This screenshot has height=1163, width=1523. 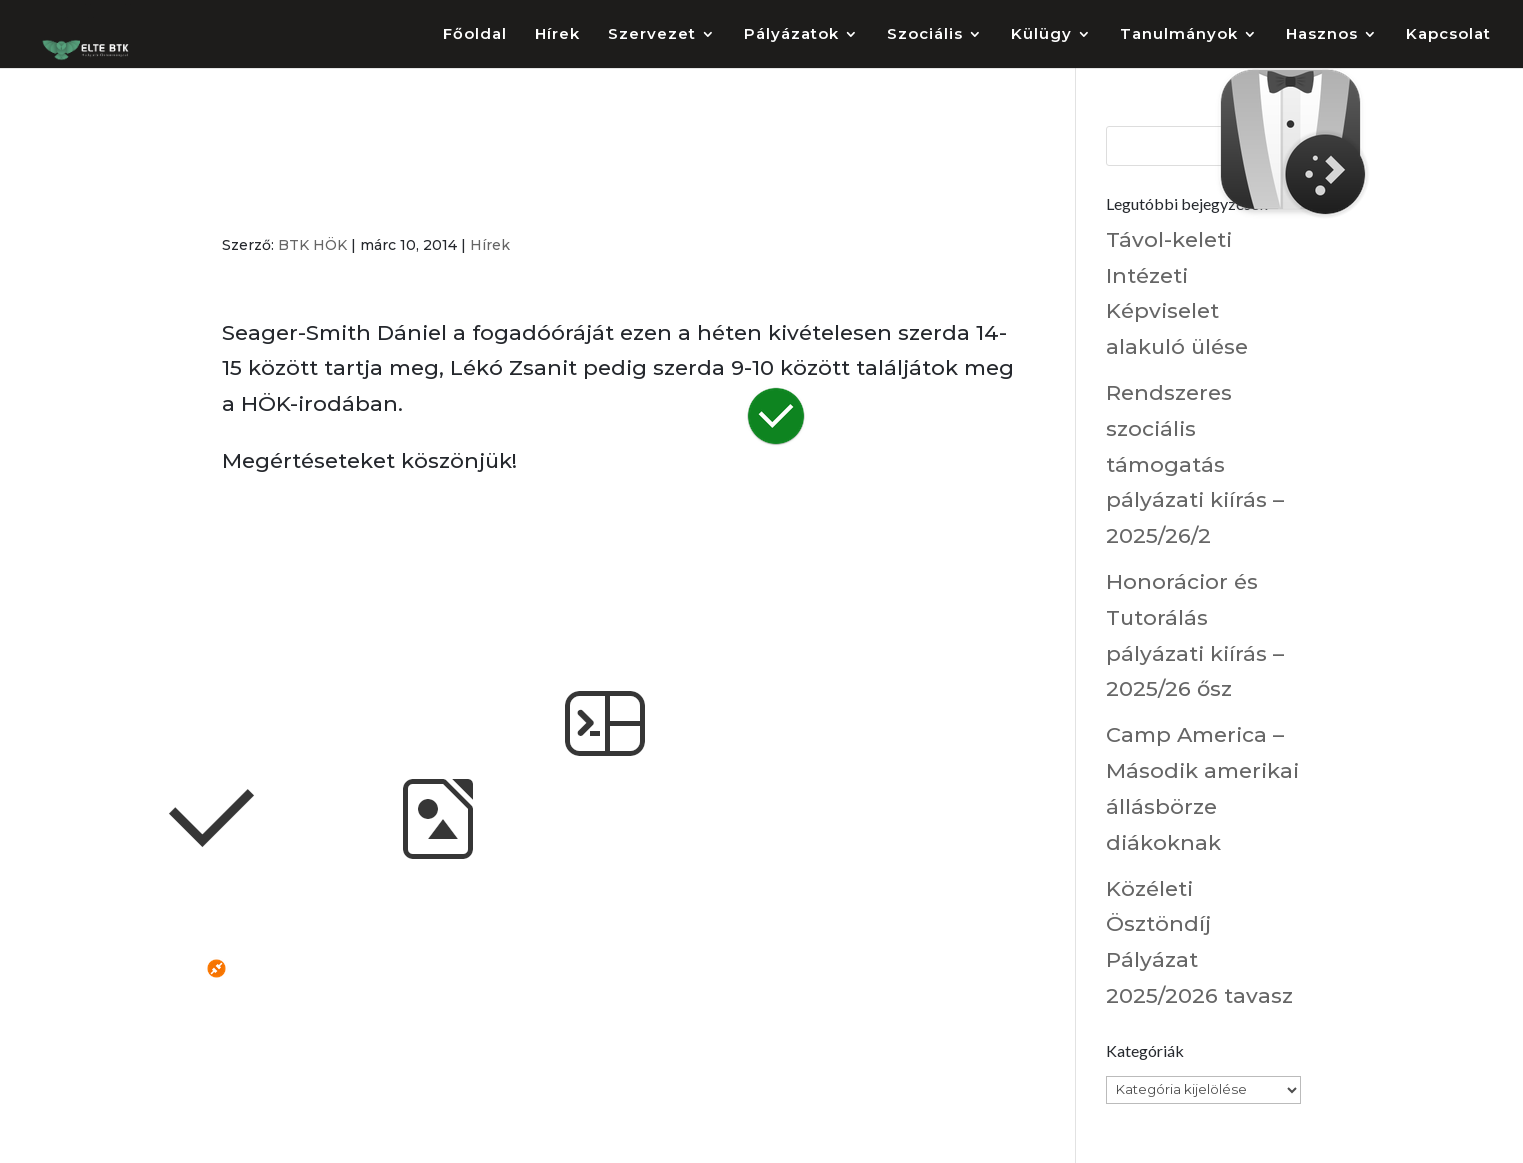 What do you see at coordinates (776, 416) in the screenshot?
I see `dropbox file is synced and up to date` at bounding box center [776, 416].